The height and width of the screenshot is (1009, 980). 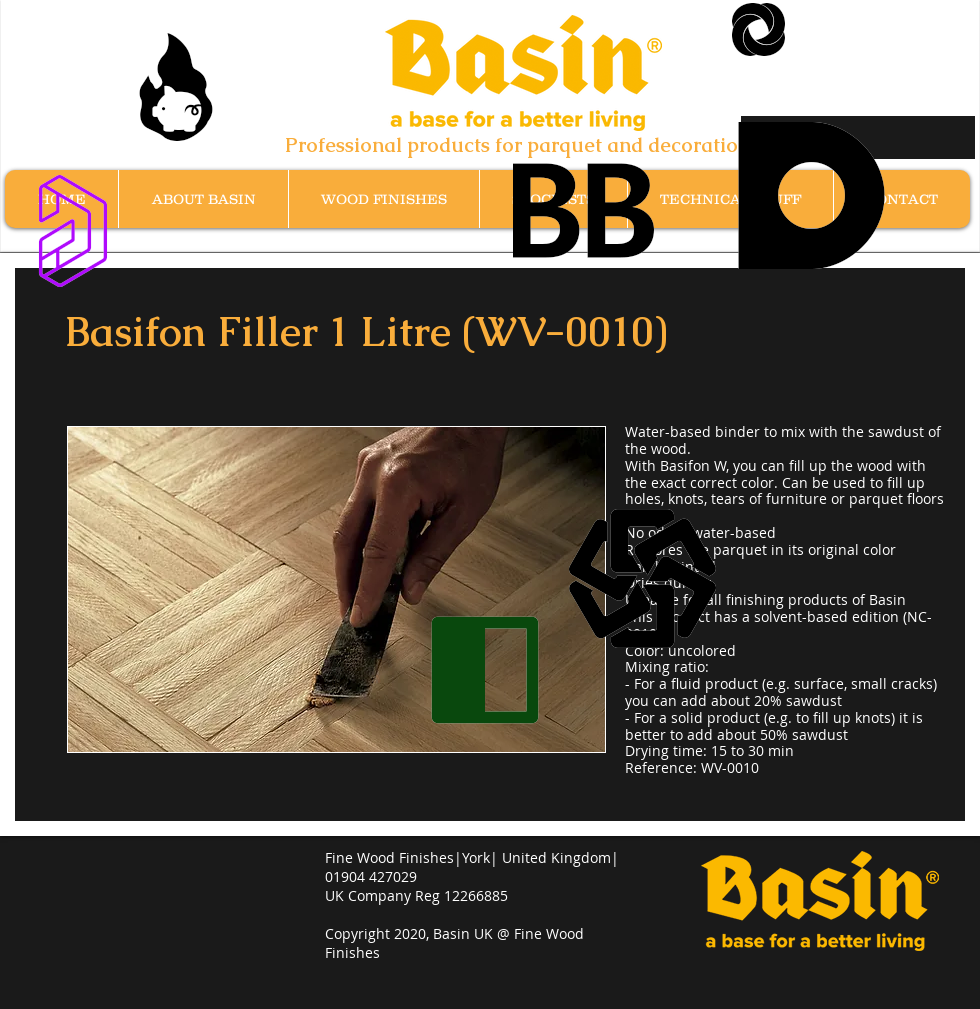 What do you see at coordinates (811, 195) in the screenshot?
I see `DatoCMS logo` at bounding box center [811, 195].